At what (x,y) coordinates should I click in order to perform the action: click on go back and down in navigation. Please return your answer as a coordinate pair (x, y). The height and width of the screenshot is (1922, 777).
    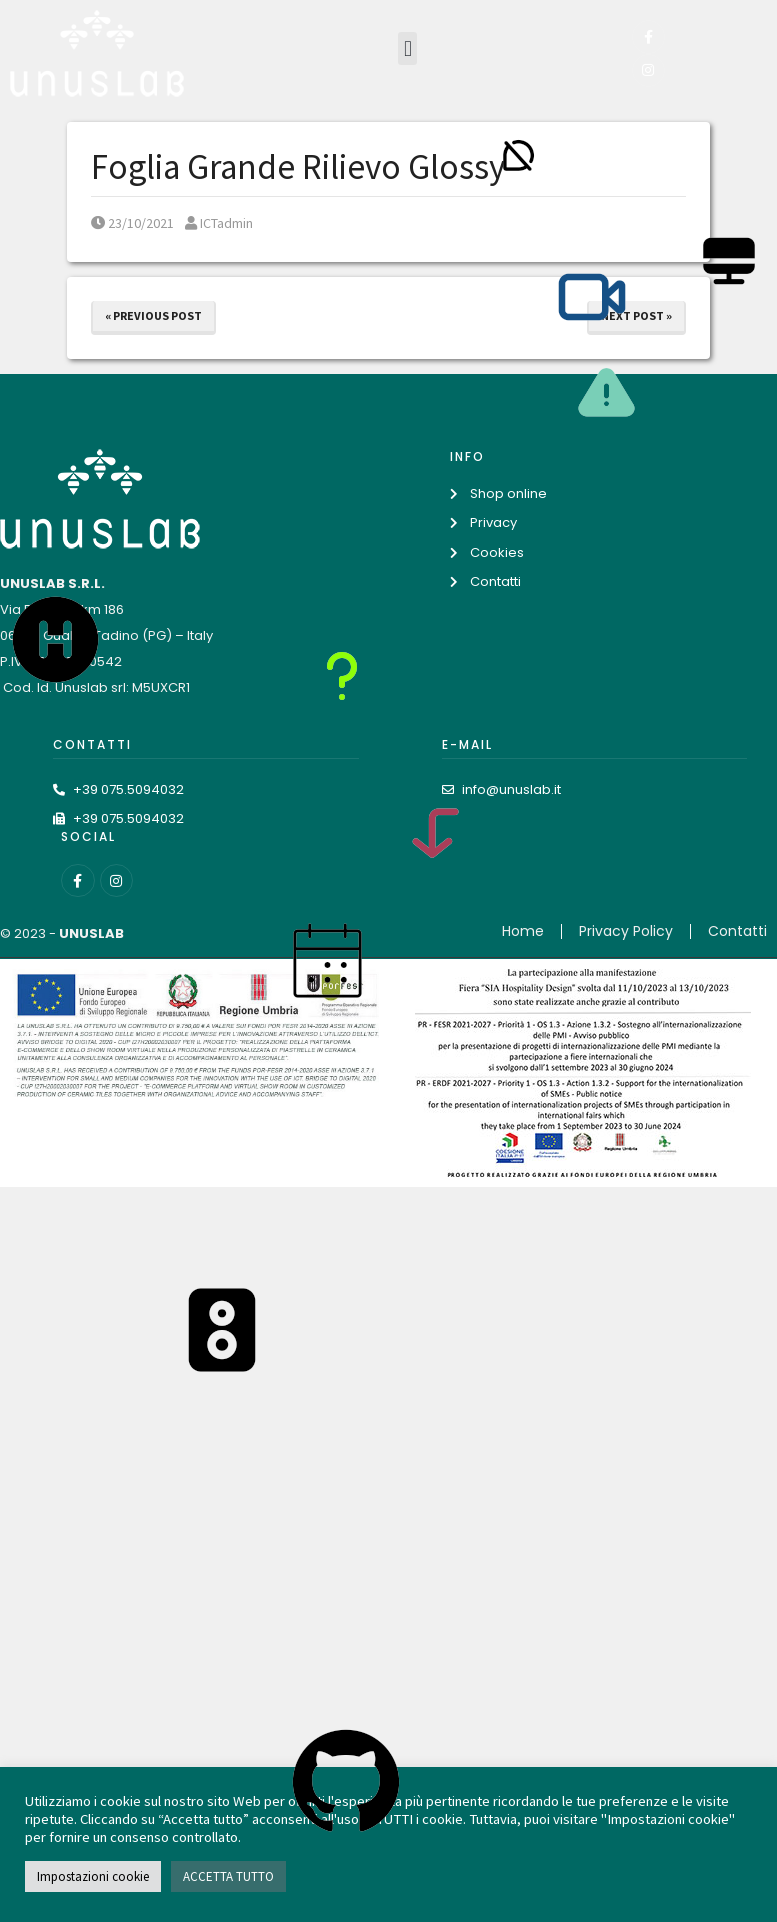
    Looking at the image, I should click on (435, 831).